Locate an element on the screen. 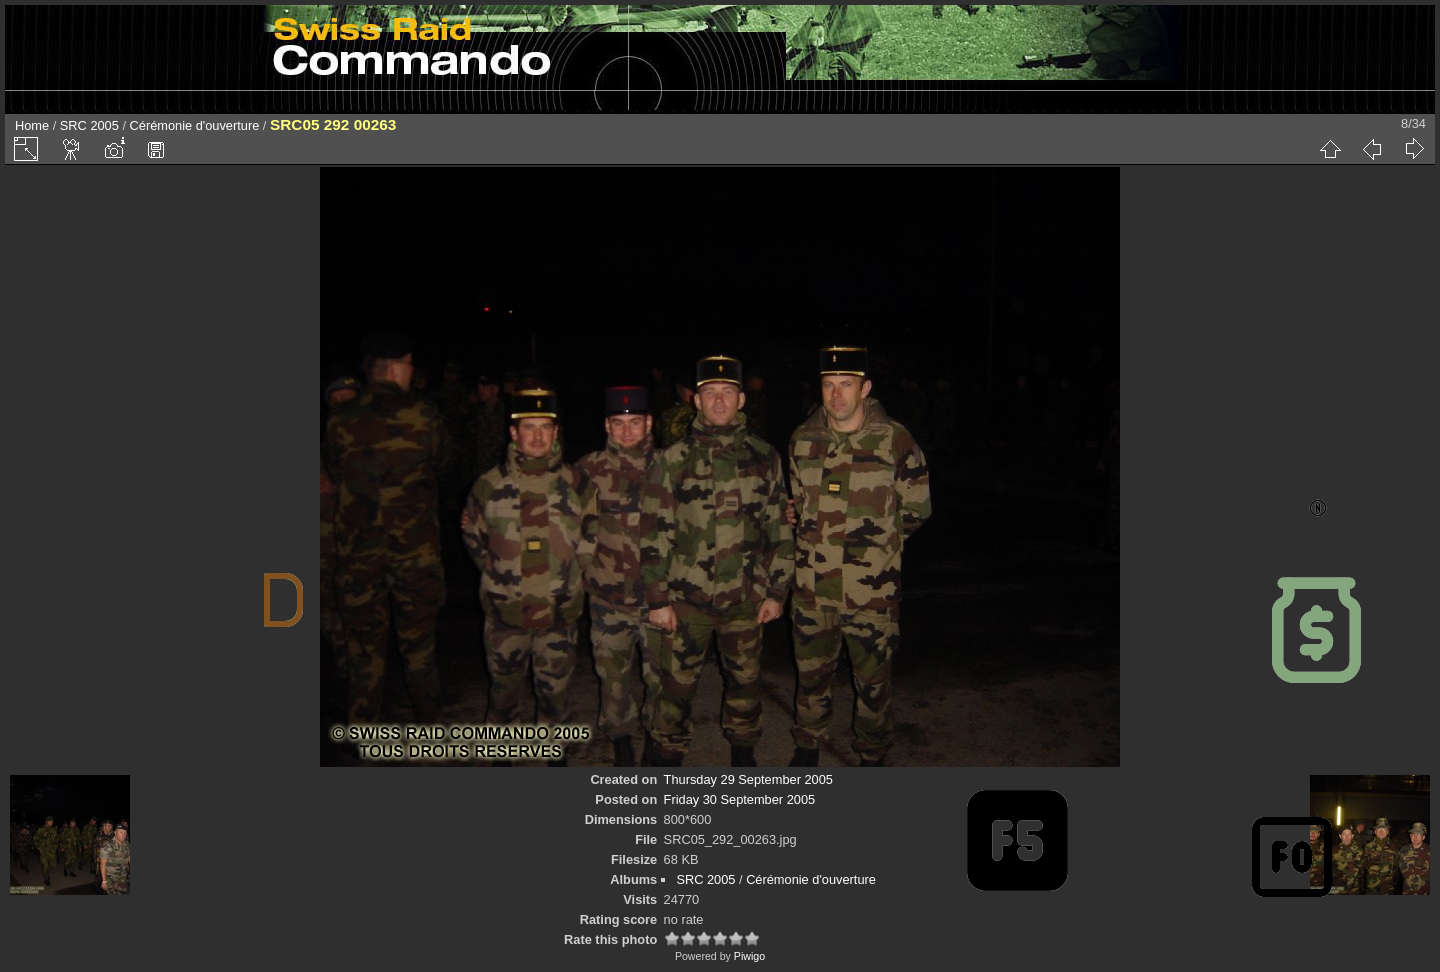 The height and width of the screenshot is (972, 1440). f0 function key or keyboard shortcut is located at coordinates (1292, 857).